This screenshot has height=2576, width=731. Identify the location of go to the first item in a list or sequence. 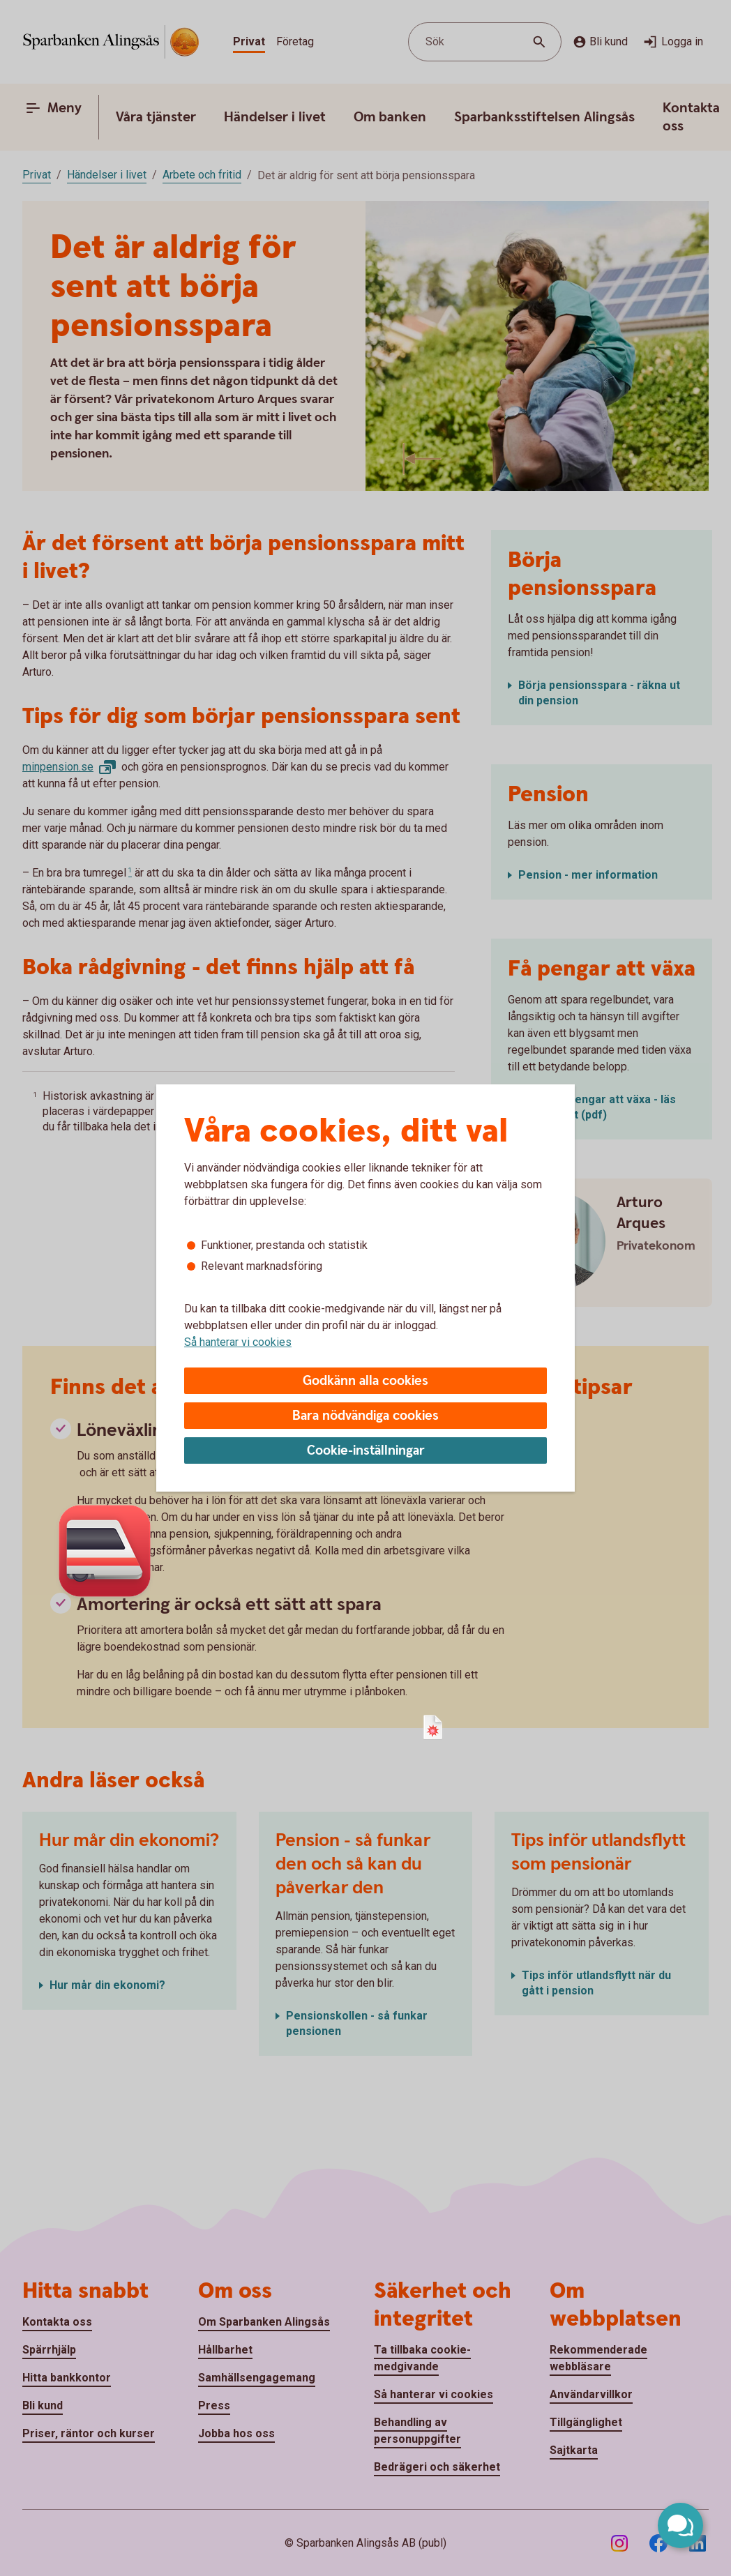
(422, 459).